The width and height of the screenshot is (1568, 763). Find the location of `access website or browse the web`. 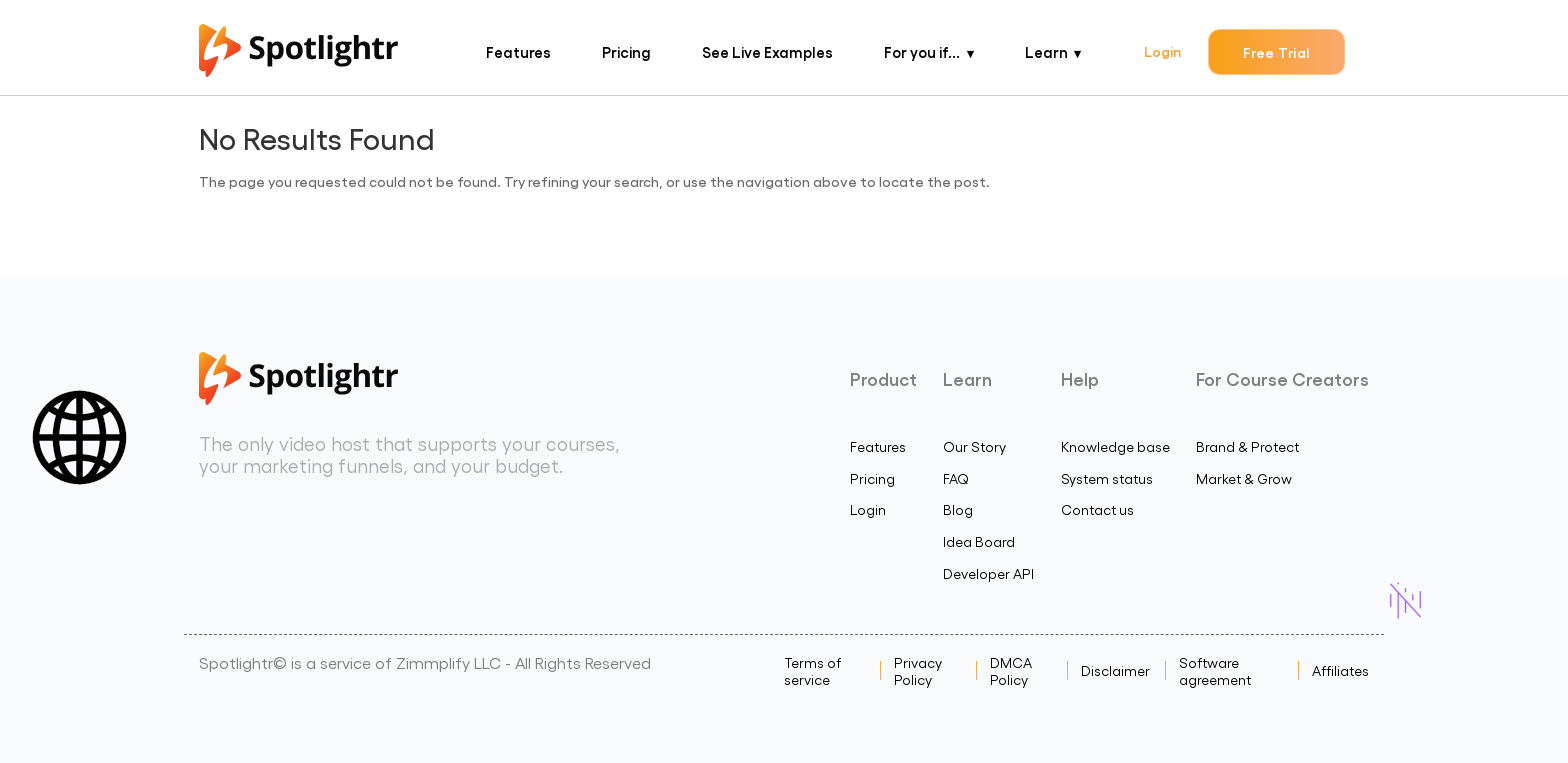

access website or browse the web is located at coordinates (79, 437).